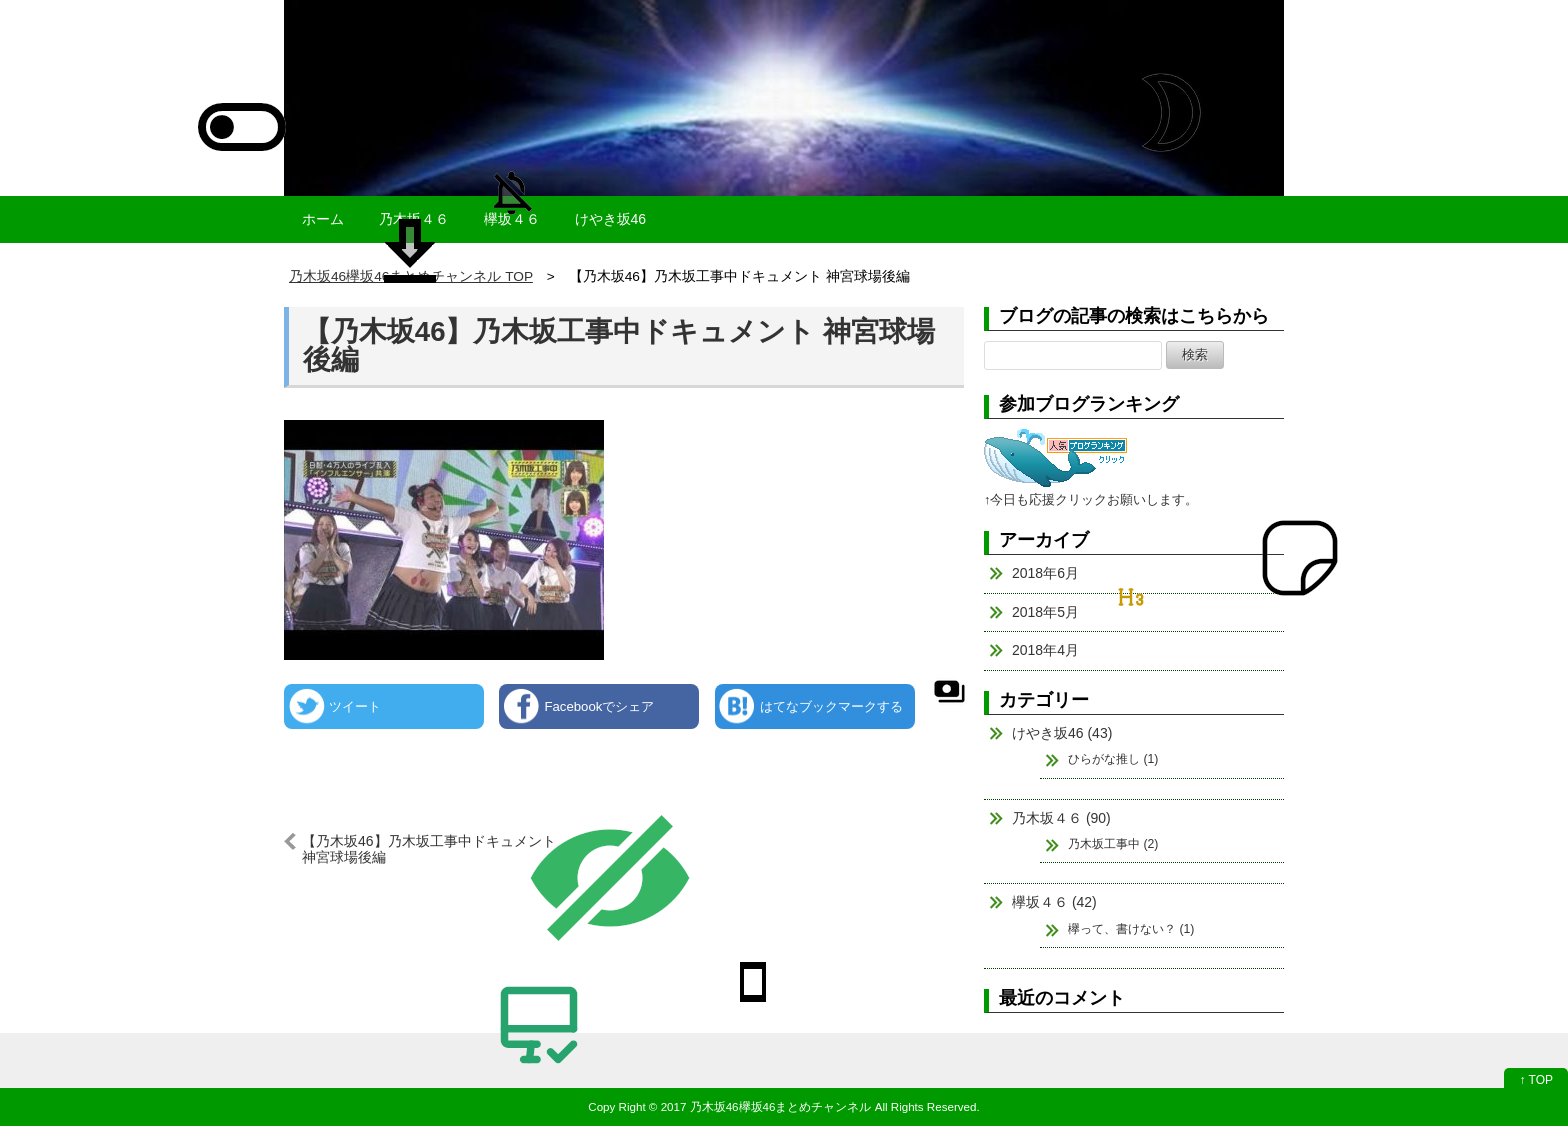 The width and height of the screenshot is (1568, 1126). Describe the element at coordinates (410, 253) in the screenshot. I see `download a file or content` at that location.